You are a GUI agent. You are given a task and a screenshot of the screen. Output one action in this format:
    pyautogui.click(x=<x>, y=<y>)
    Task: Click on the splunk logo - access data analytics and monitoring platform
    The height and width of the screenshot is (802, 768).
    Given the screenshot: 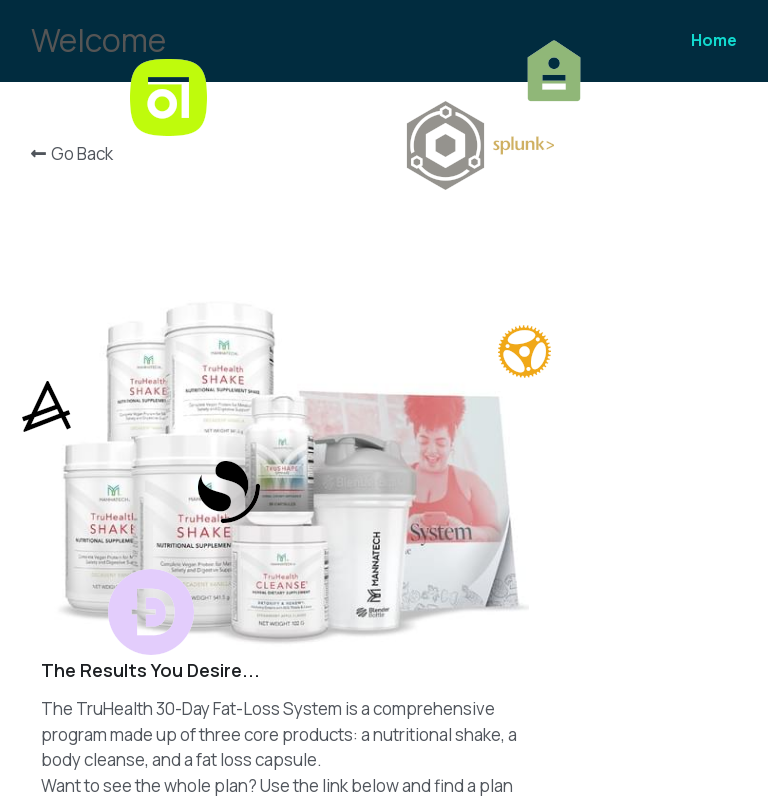 What is the action you would take?
    pyautogui.click(x=523, y=145)
    